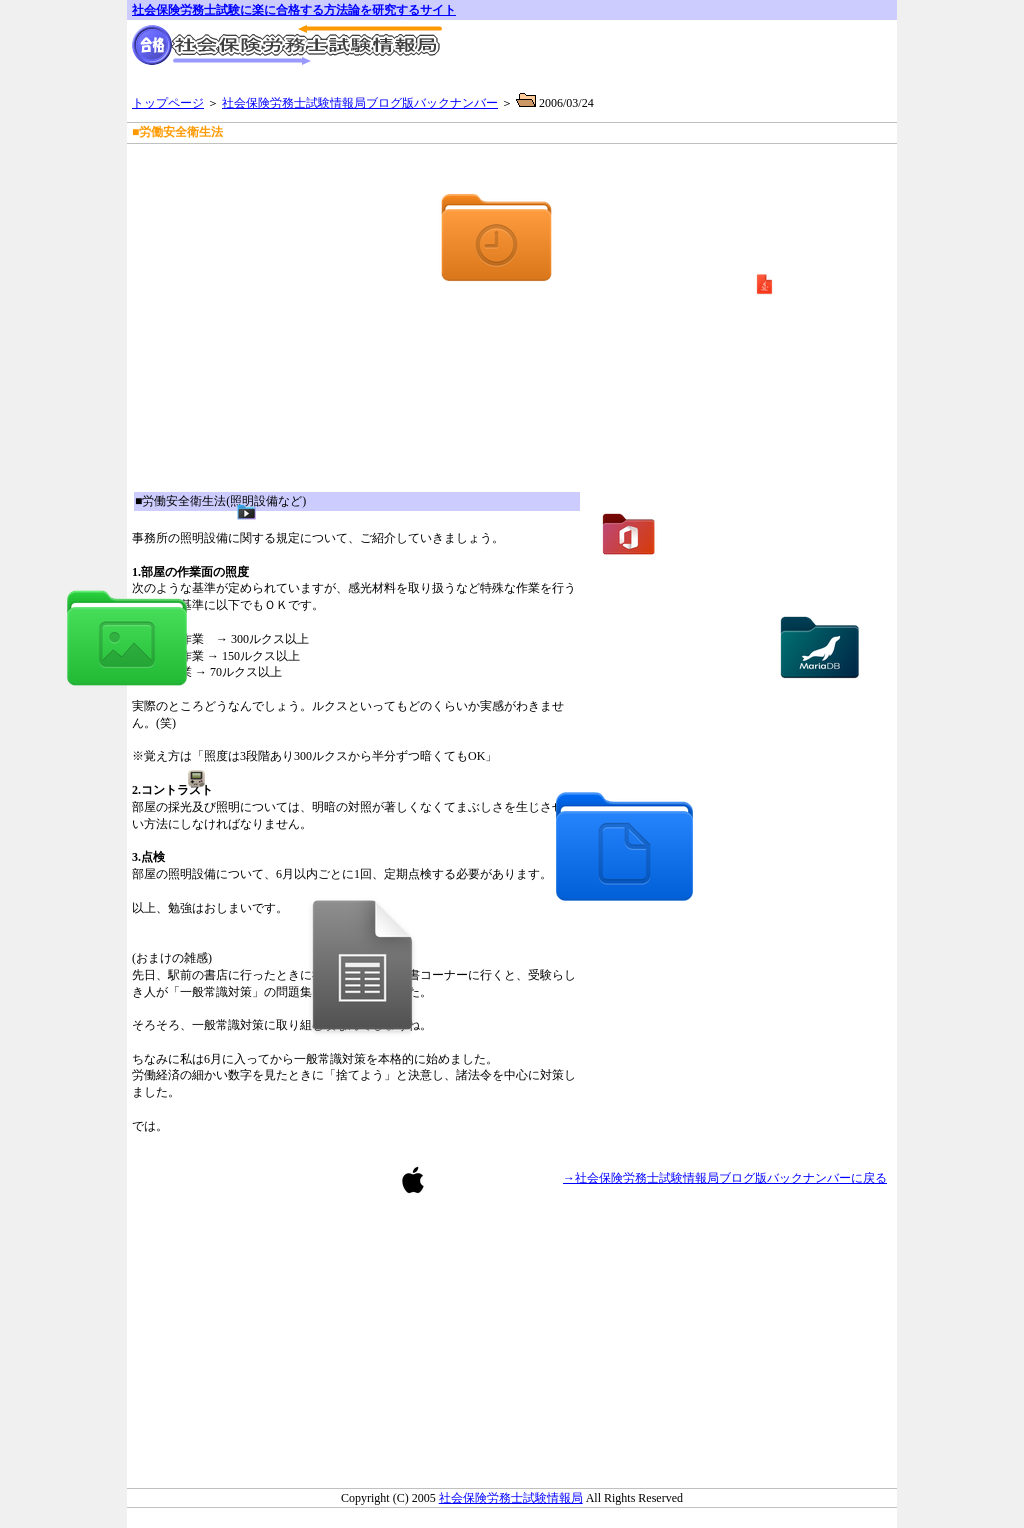 The height and width of the screenshot is (1528, 1024). Describe the element at coordinates (127, 638) in the screenshot. I see `open your images folder` at that location.